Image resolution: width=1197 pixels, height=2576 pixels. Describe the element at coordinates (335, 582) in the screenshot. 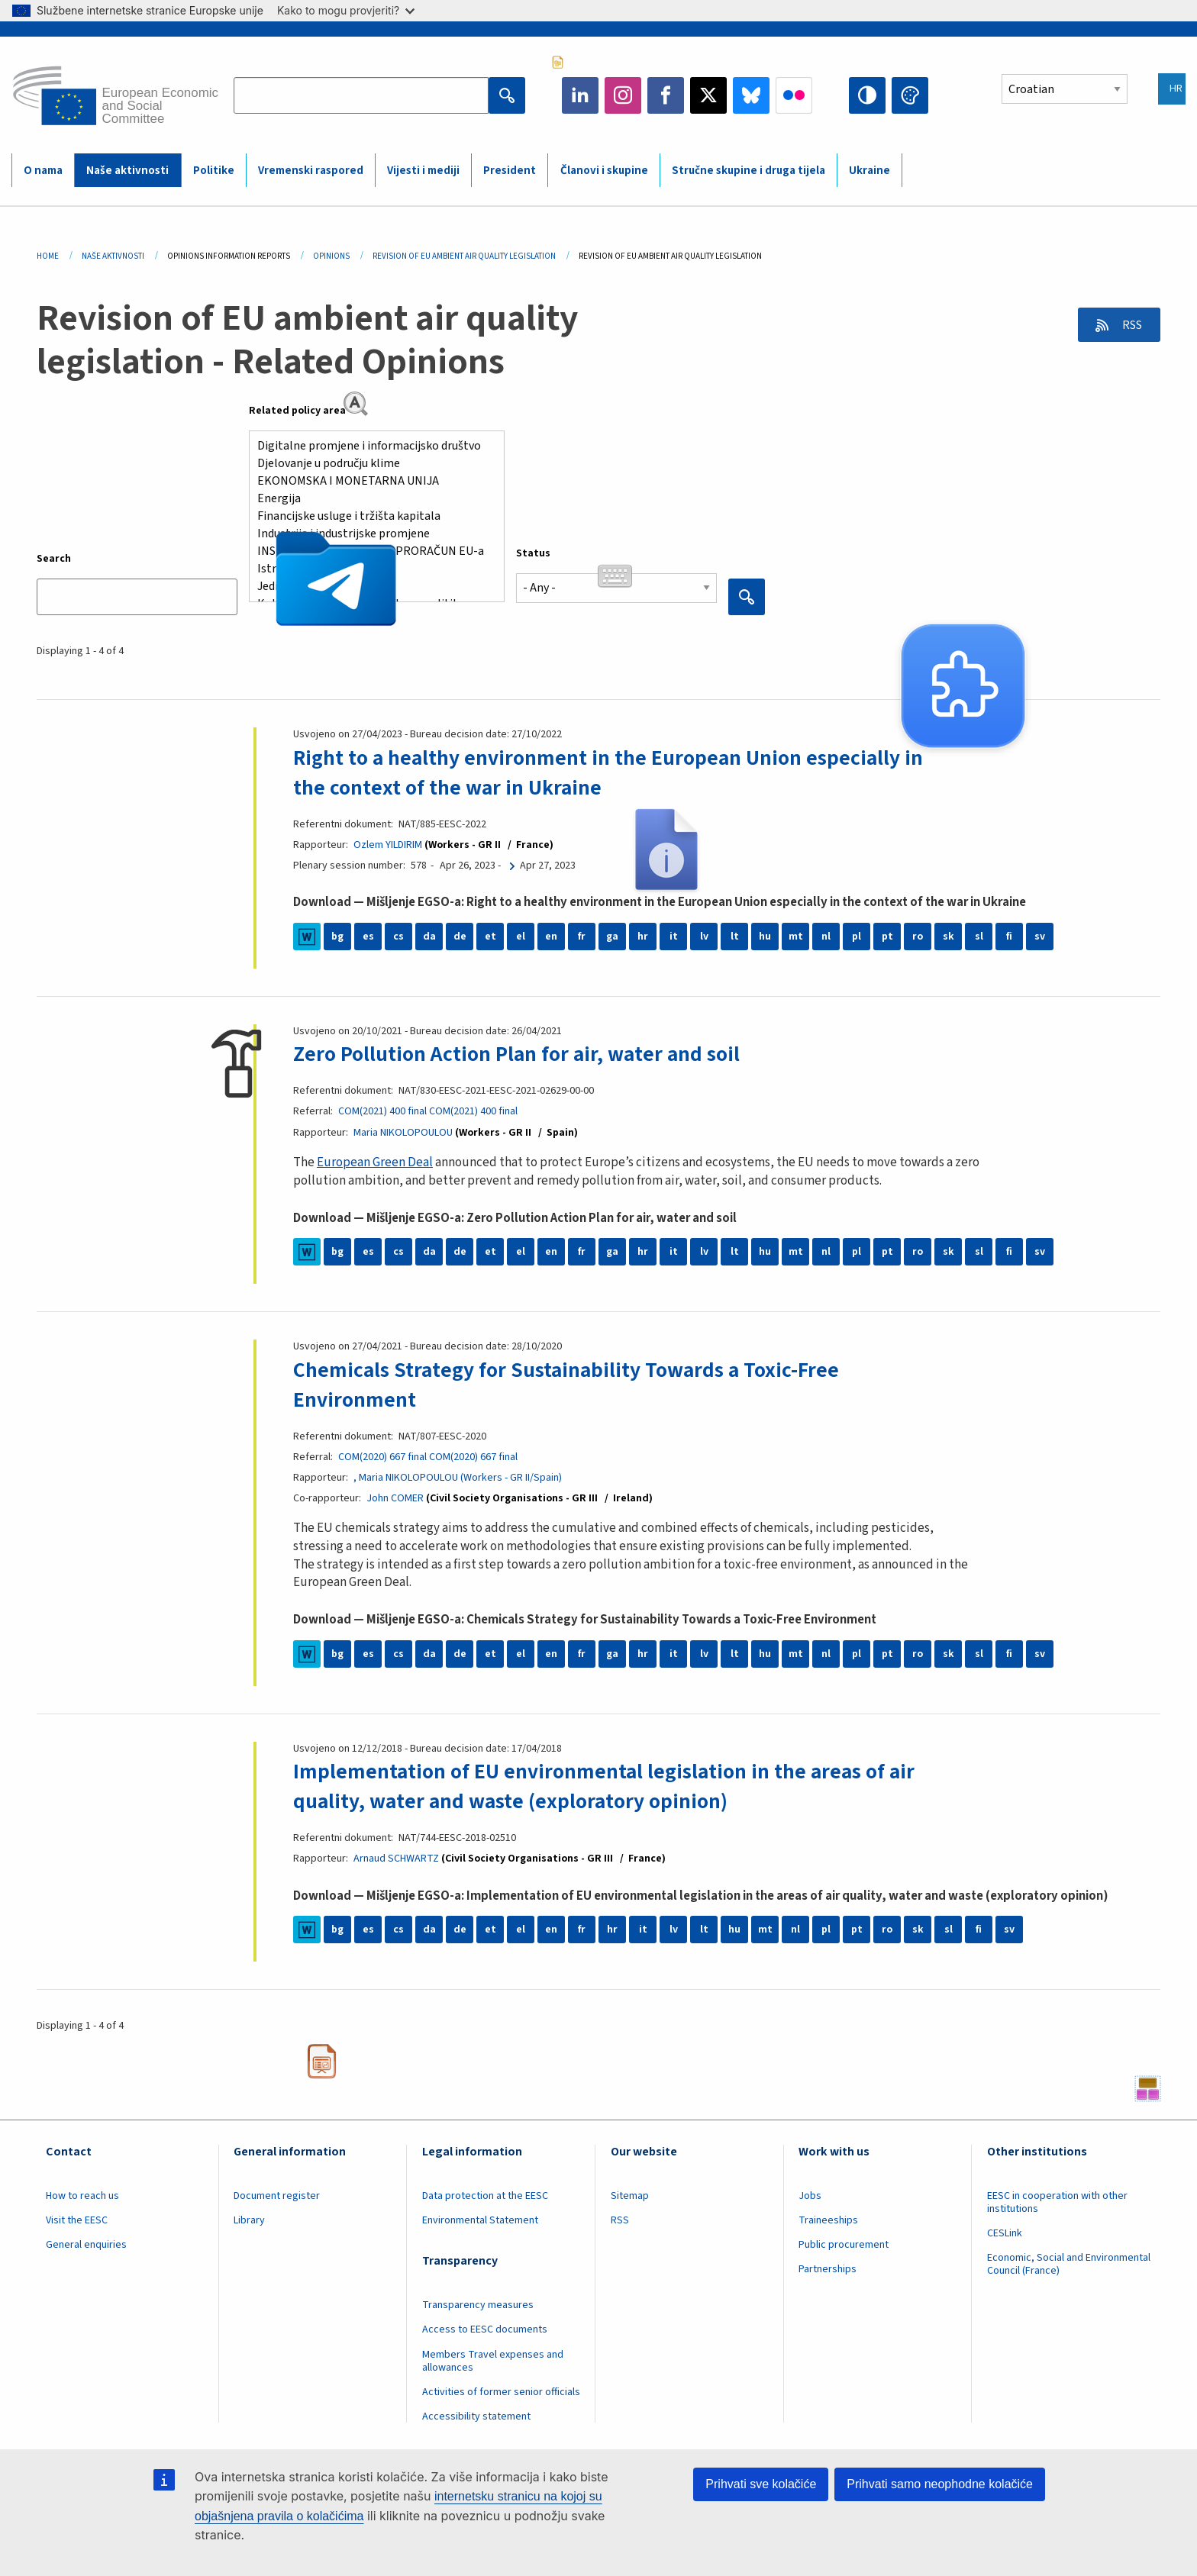

I see `open folder containing Telegram files` at that location.